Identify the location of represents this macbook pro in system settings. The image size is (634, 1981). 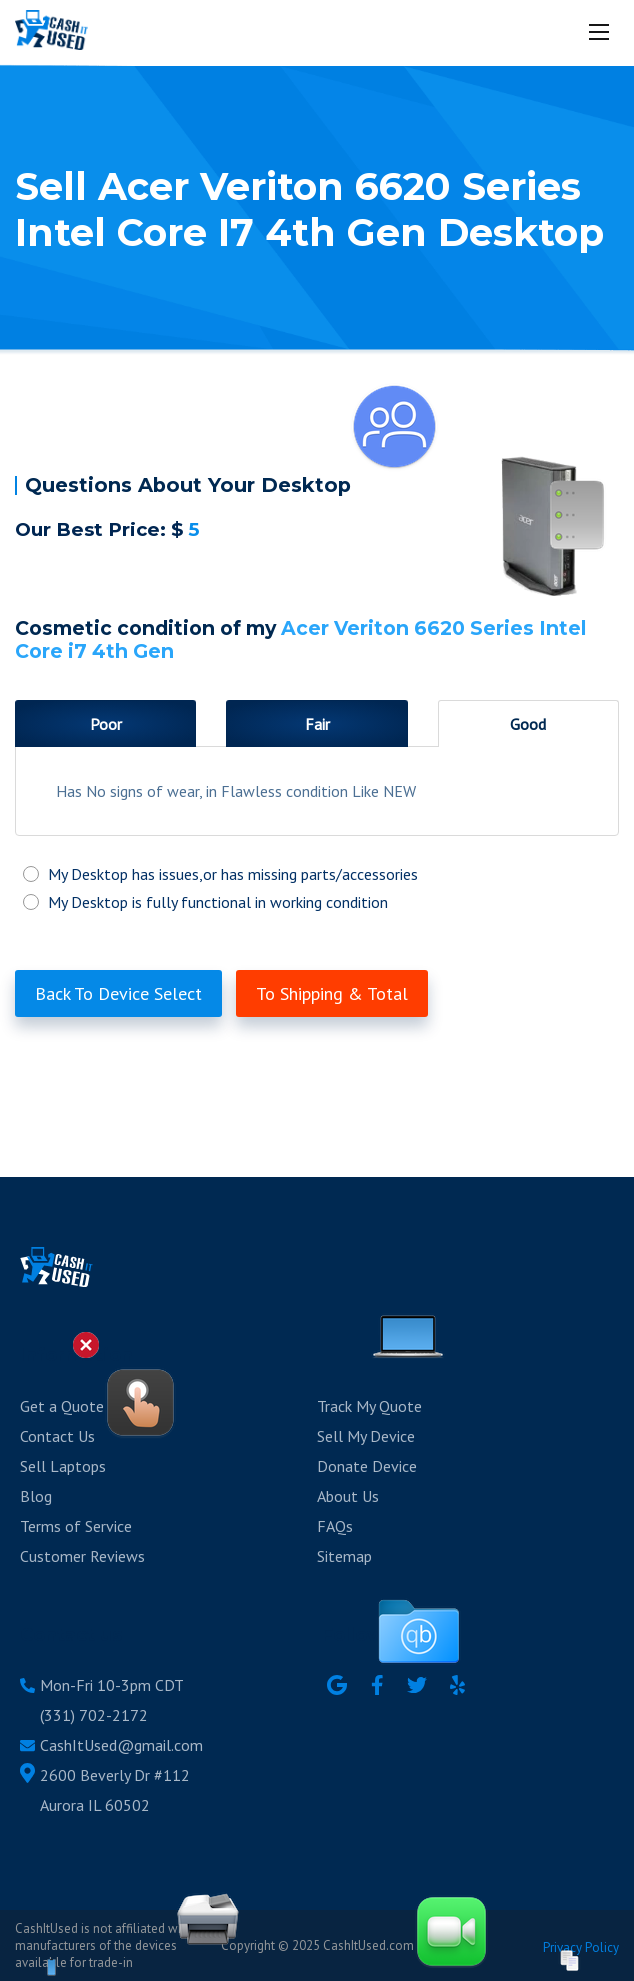
(408, 1331).